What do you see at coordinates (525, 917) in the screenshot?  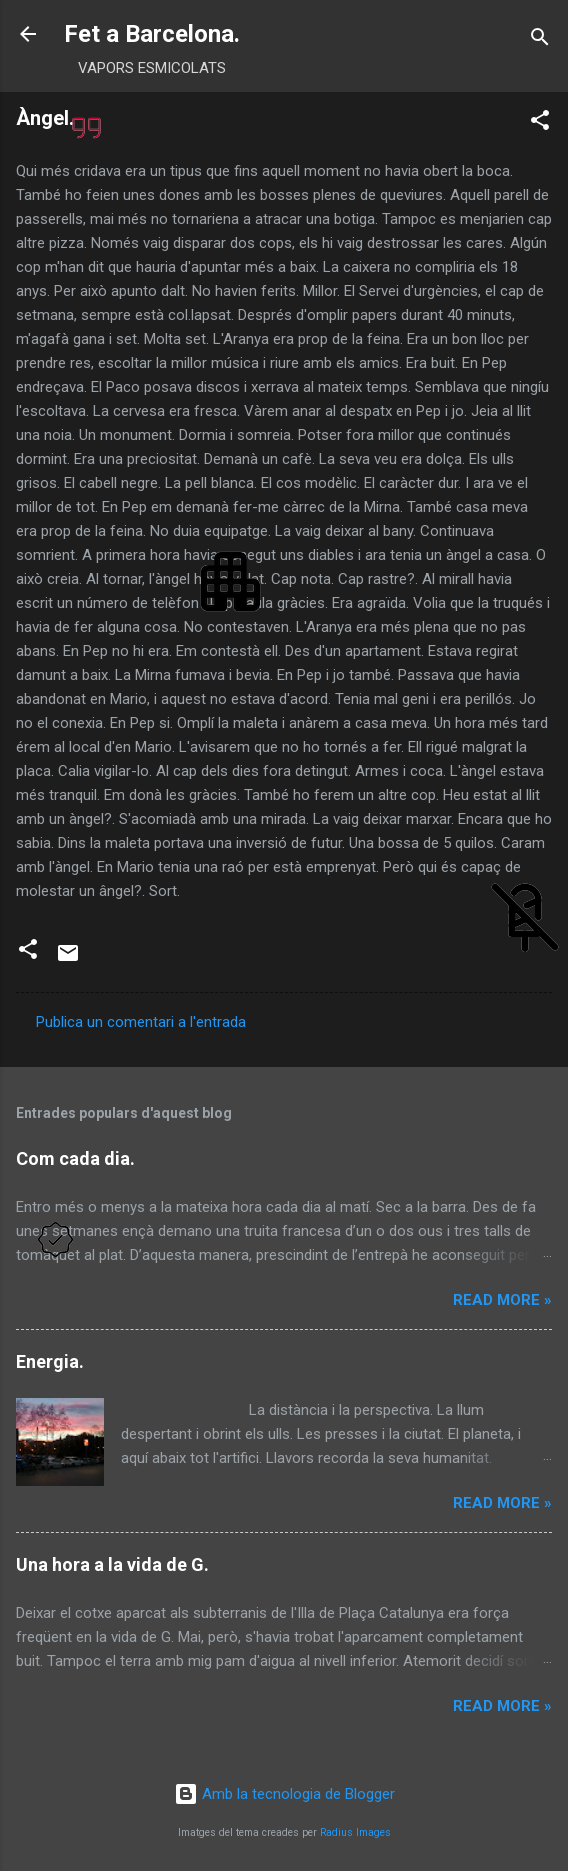 I see `ice cream unavailable or sold out` at bounding box center [525, 917].